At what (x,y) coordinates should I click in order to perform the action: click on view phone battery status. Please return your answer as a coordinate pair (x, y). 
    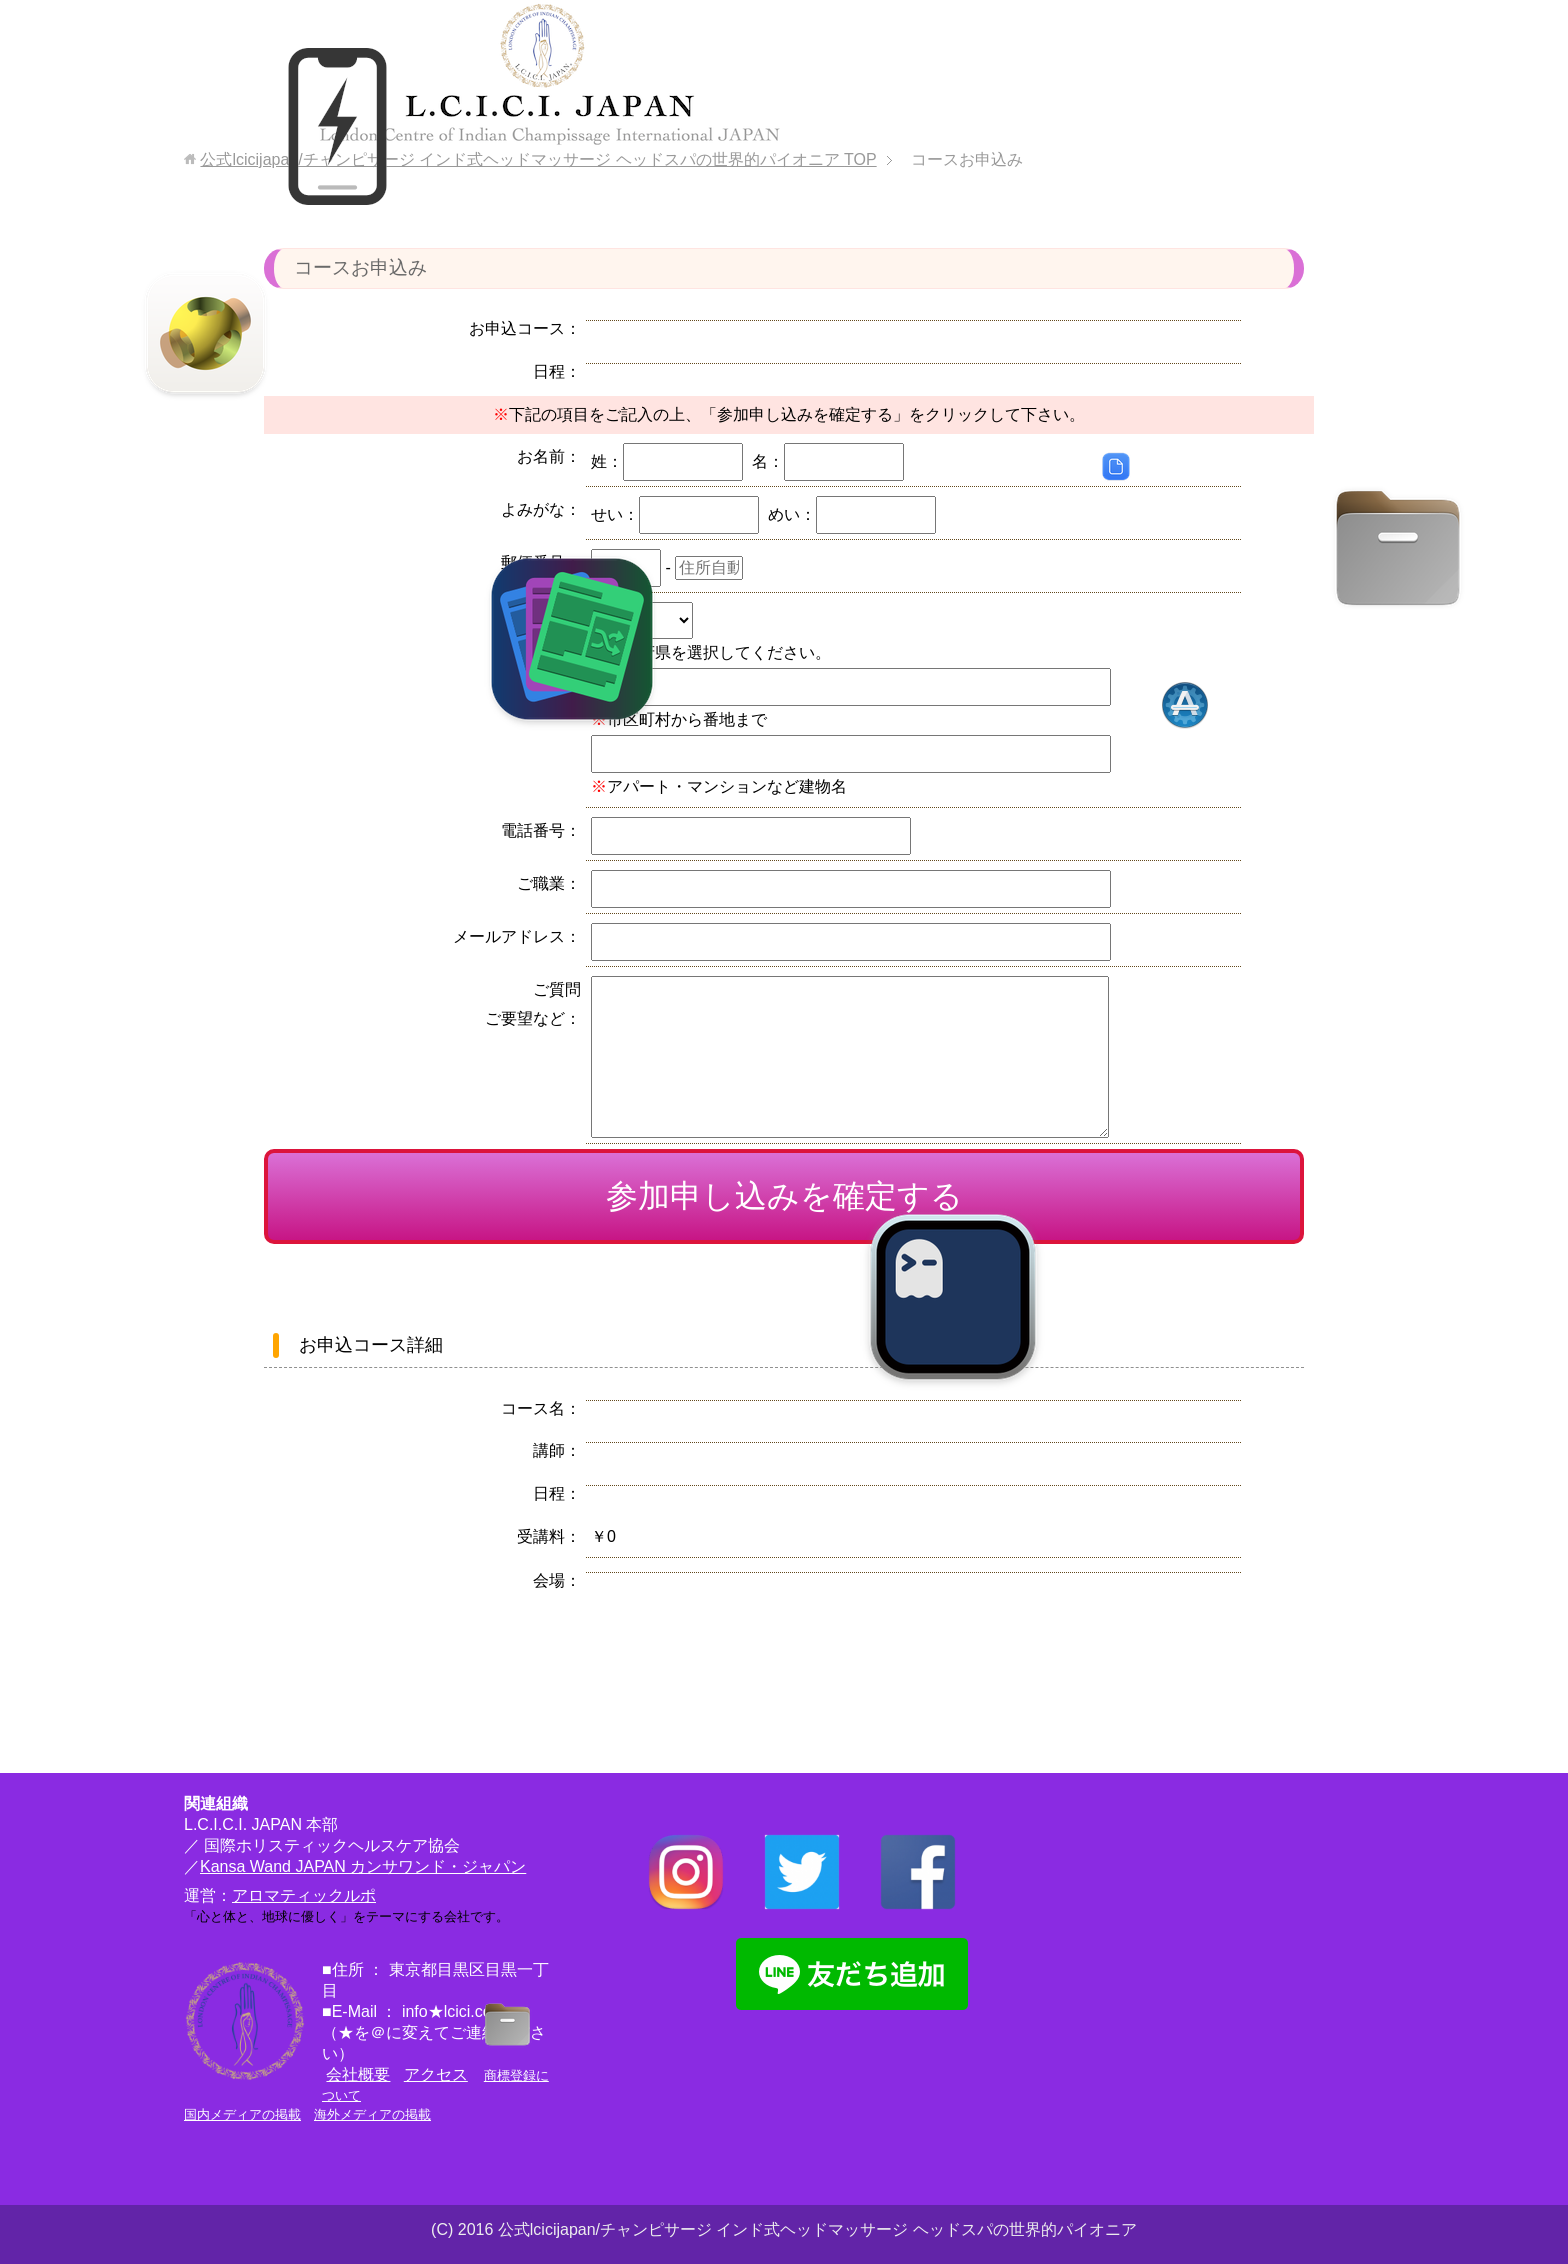
    Looking at the image, I should click on (337, 126).